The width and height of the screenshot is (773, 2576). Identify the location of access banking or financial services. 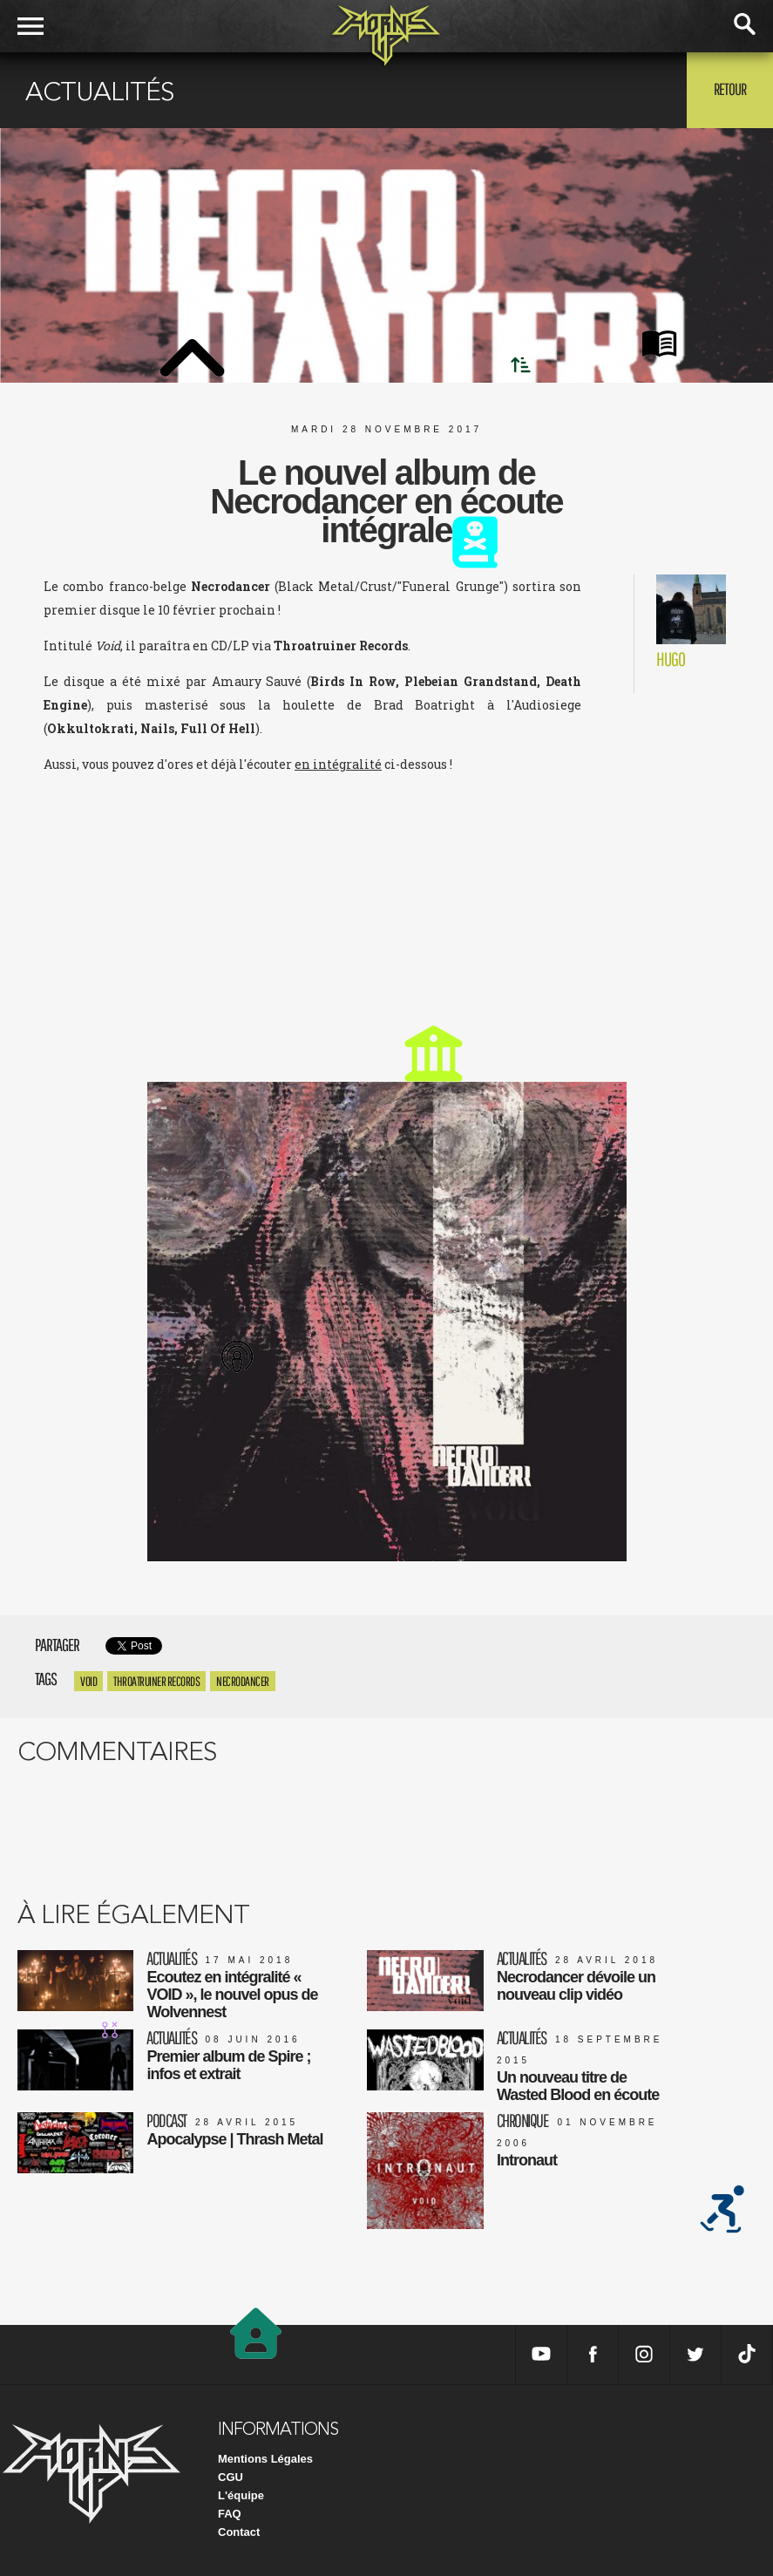
(433, 1052).